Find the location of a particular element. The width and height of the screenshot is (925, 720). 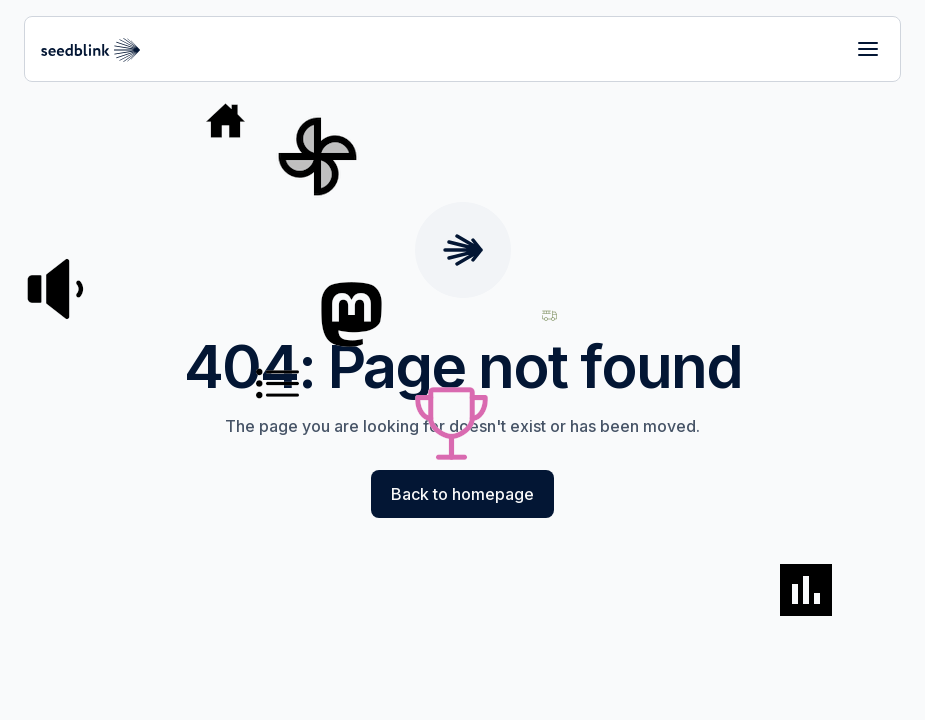

view list of items is located at coordinates (277, 383).